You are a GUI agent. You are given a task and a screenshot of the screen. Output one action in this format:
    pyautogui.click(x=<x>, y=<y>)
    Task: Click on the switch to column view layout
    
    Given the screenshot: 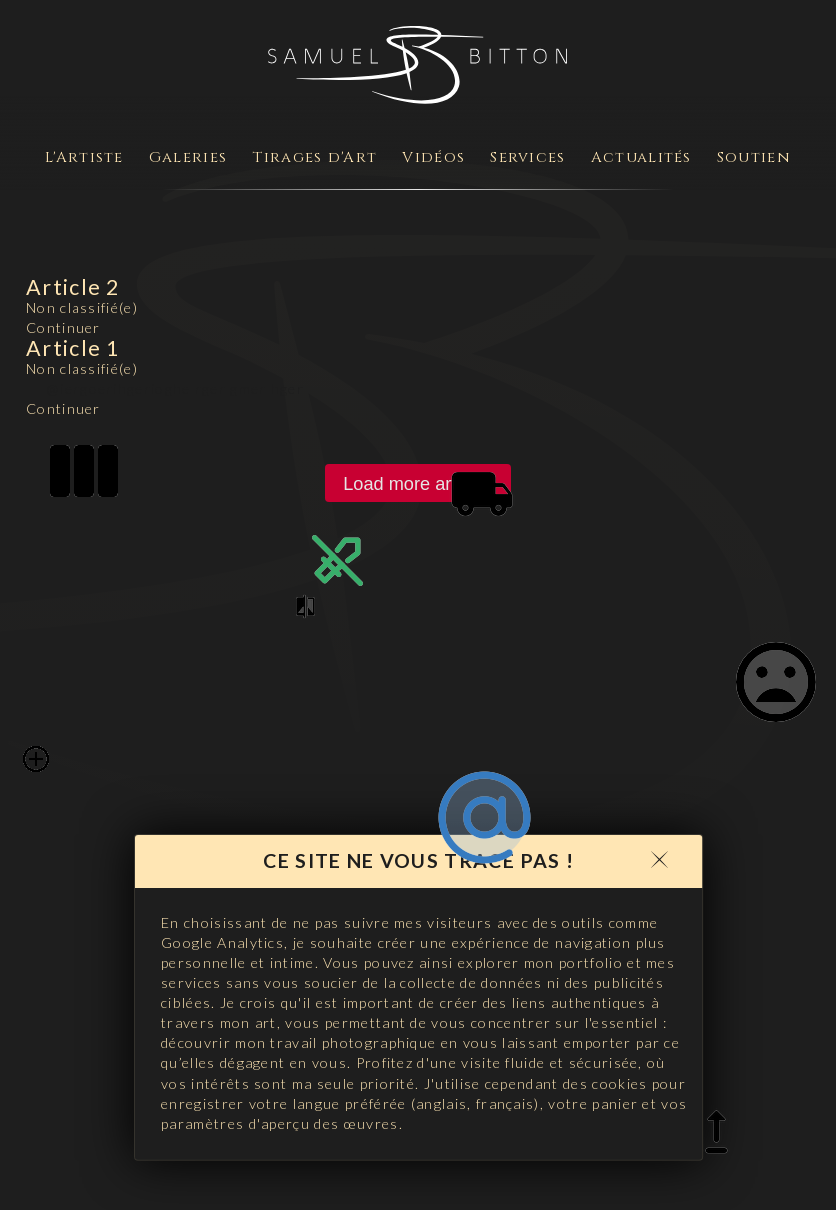 What is the action you would take?
    pyautogui.click(x=82, y=473)
    